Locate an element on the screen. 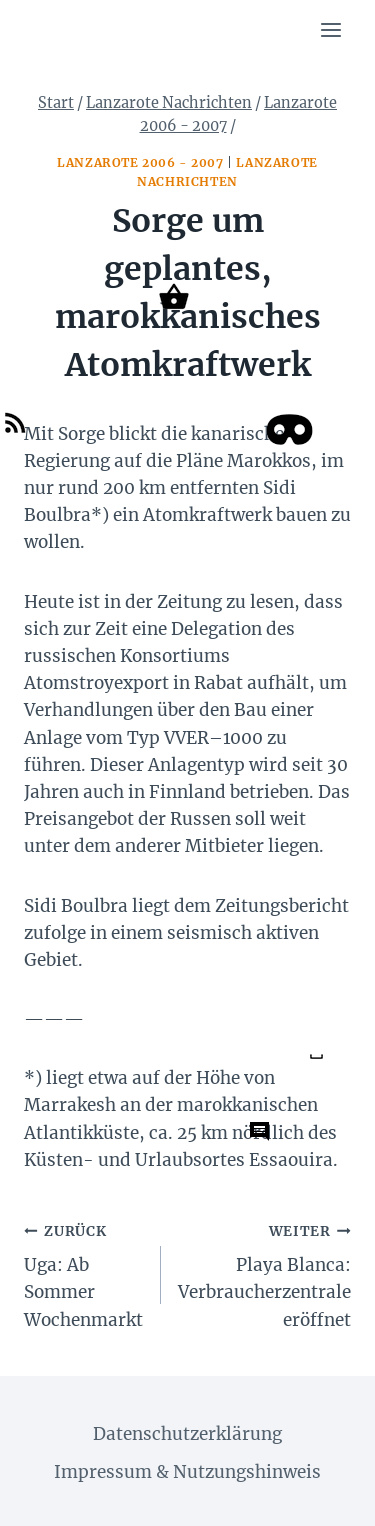 The width and height of the screenshot is (375, 1526). view your shopping basket is located at coordinates (174, 297).